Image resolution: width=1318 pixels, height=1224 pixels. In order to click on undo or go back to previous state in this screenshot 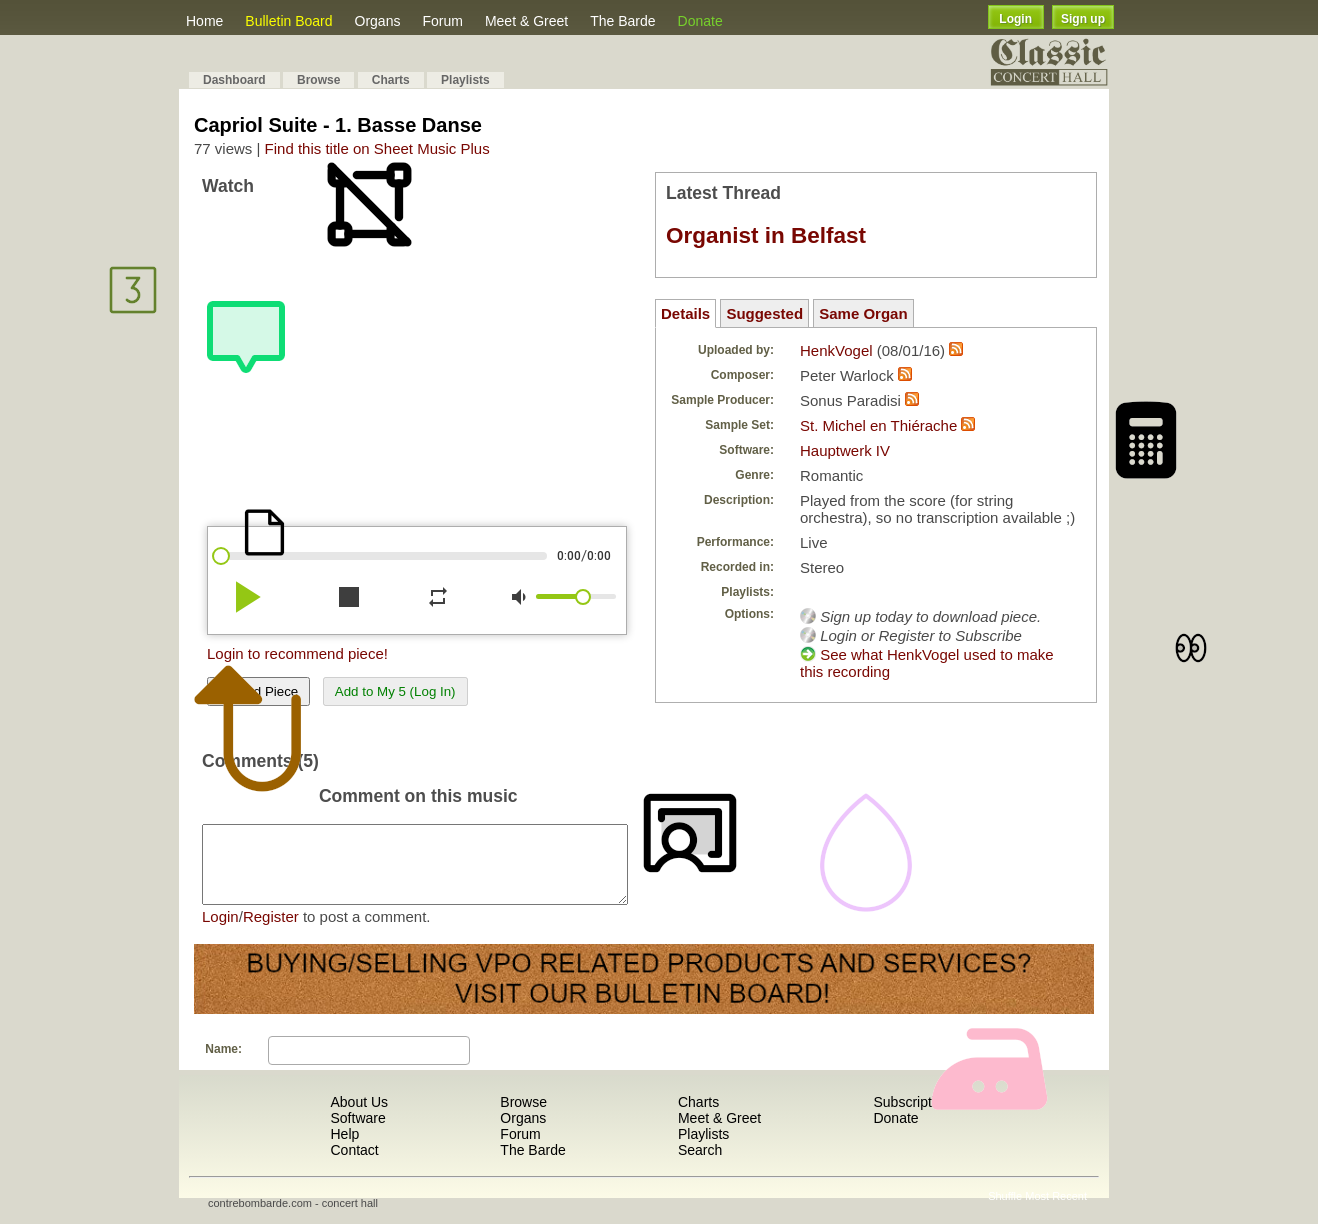, I will do `click(252, 728)`.